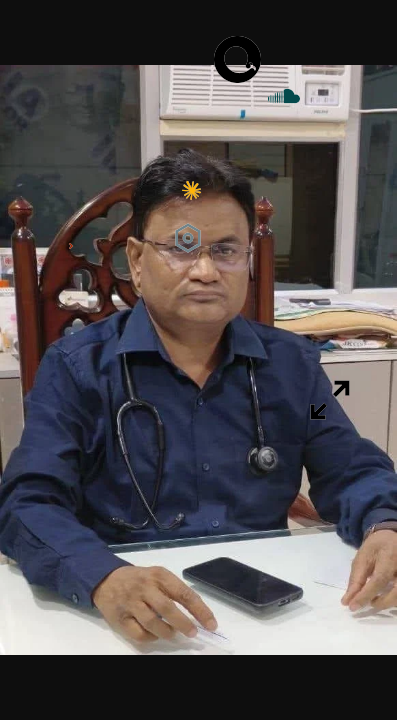 This screenshot has height=720, width=397. I want to click on open SoundCloud app, so click(284, 96).